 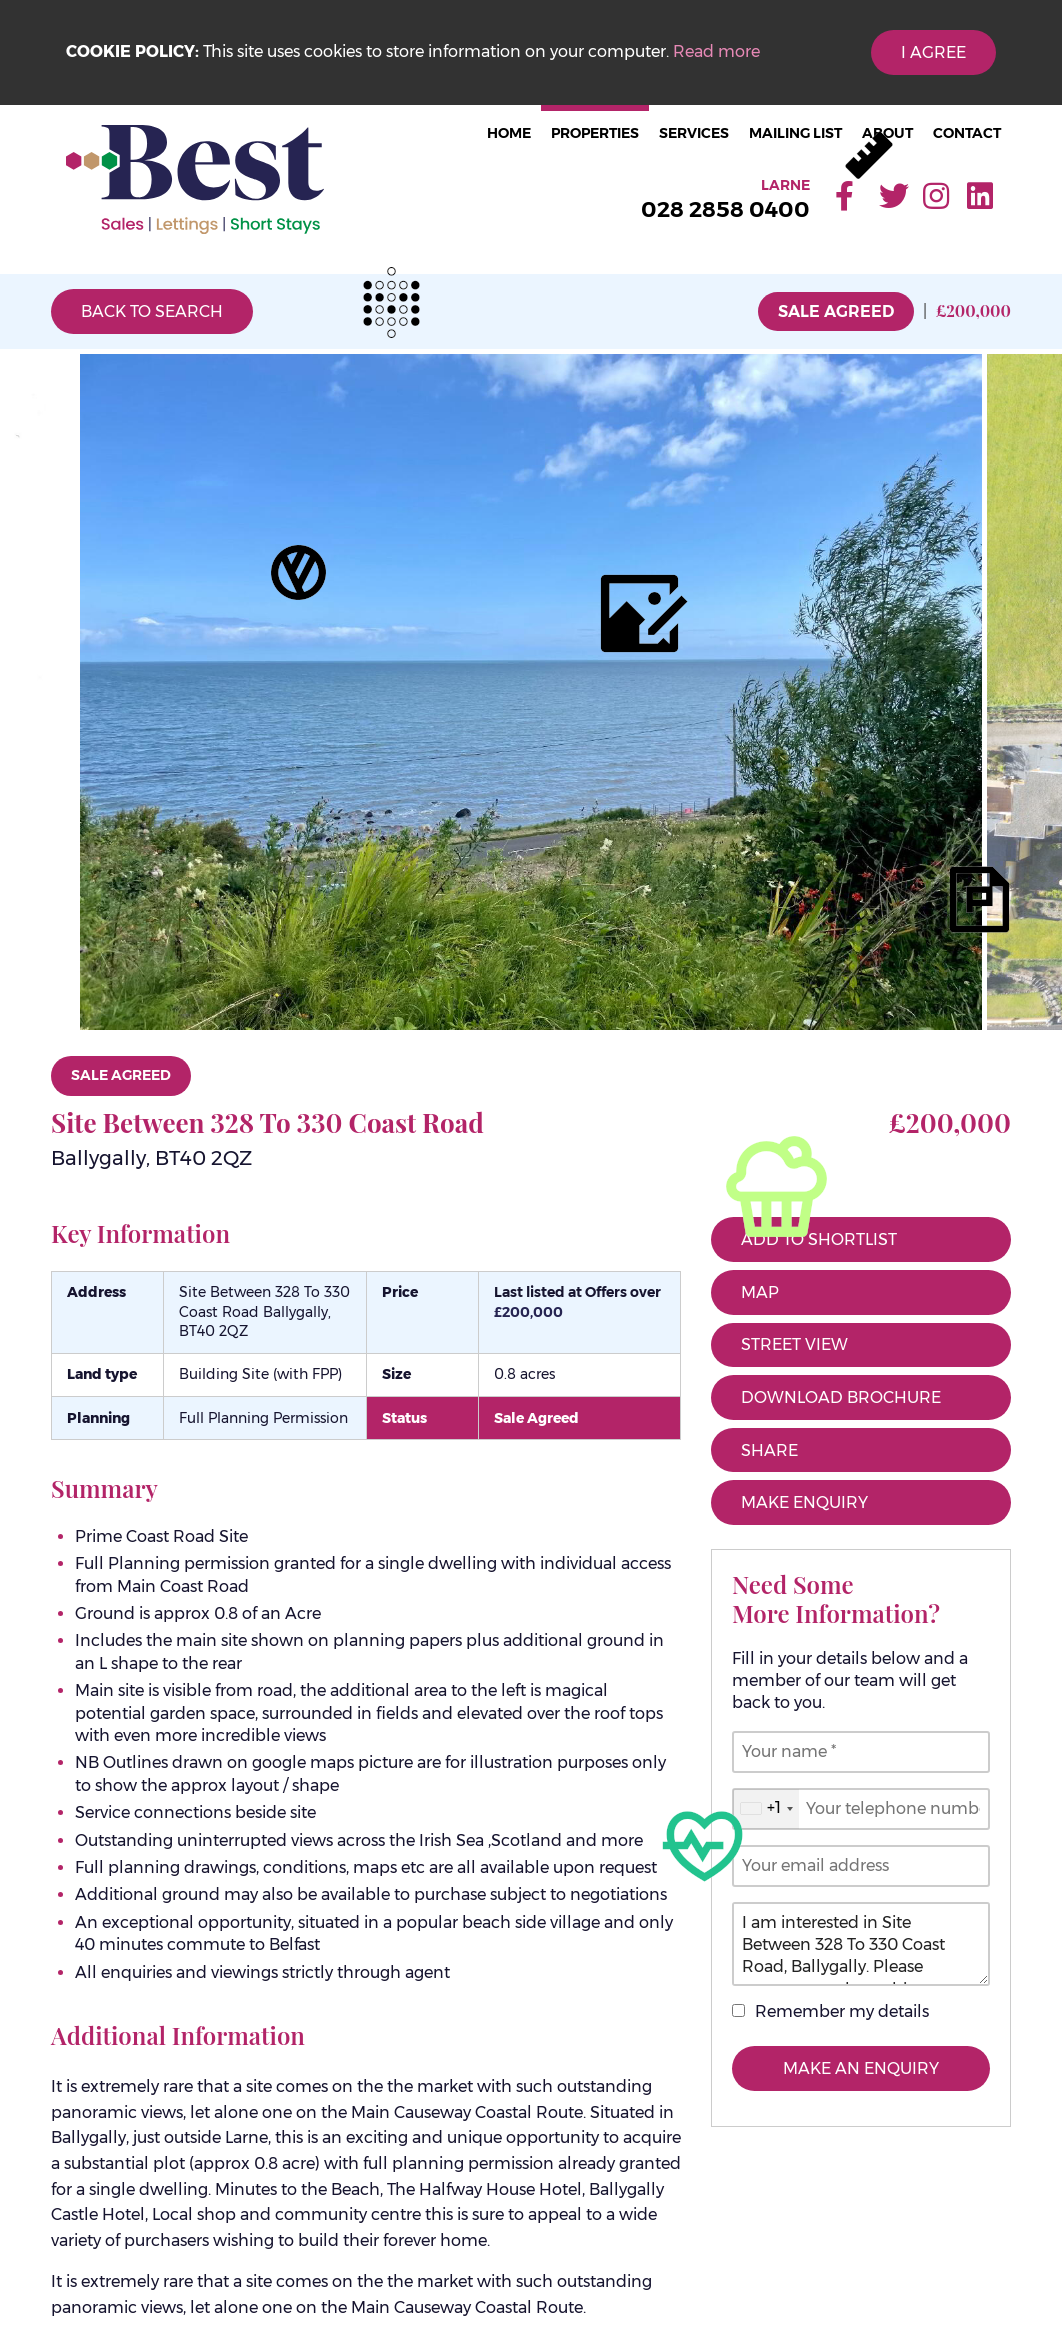 What do you see at coordinates (869, 154) in the screenshot?
I see `access measurement or ruler tool` at bounding box center [869, 154].